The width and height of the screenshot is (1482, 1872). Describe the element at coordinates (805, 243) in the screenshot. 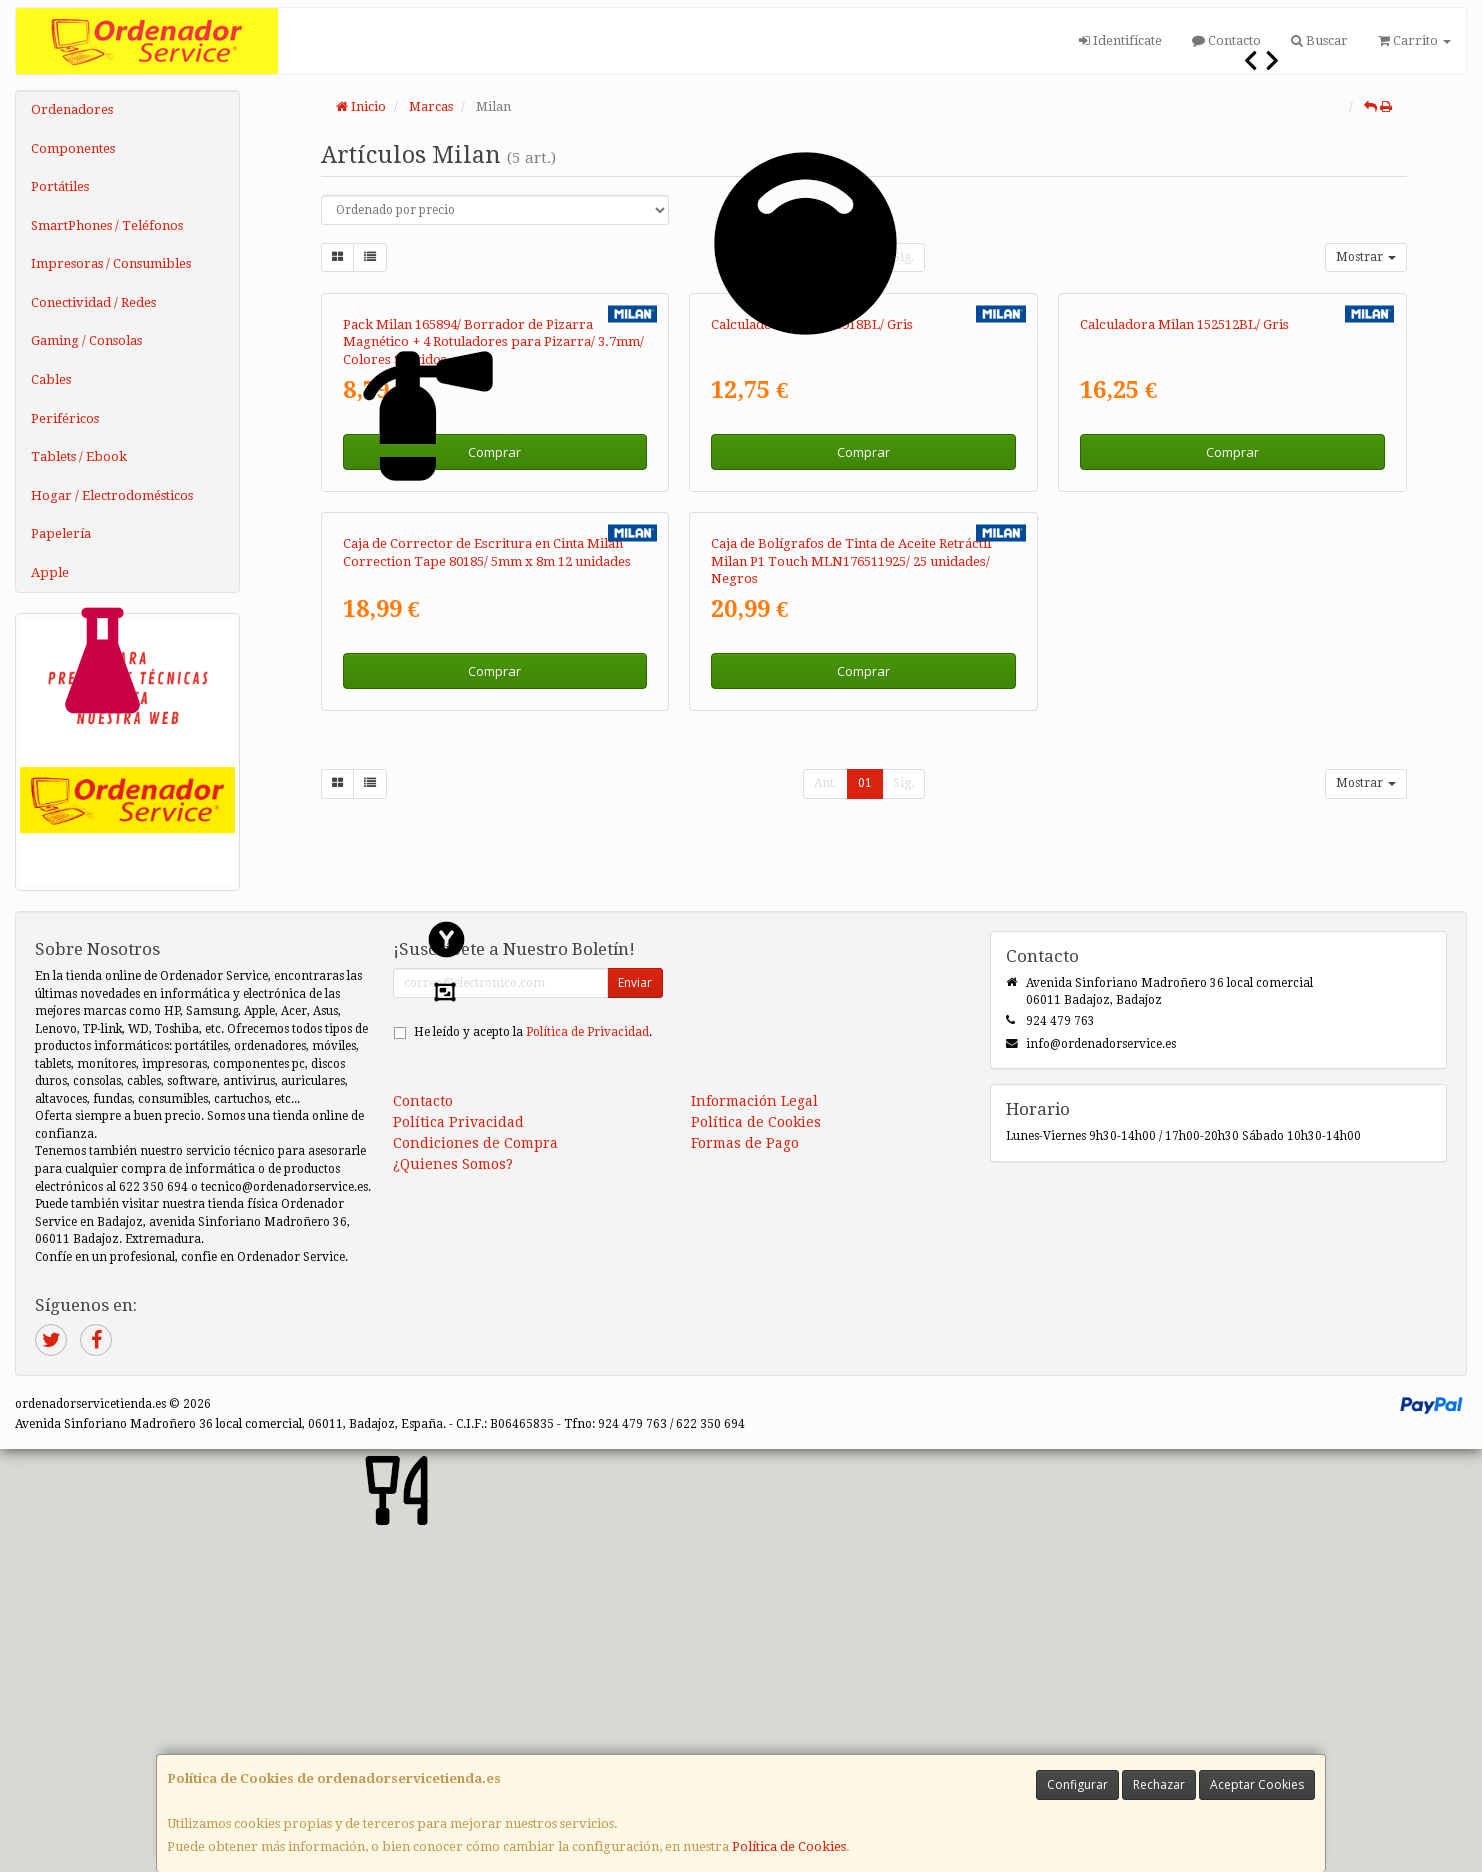

I see `apply inner shadow effect to top edge` at that location.